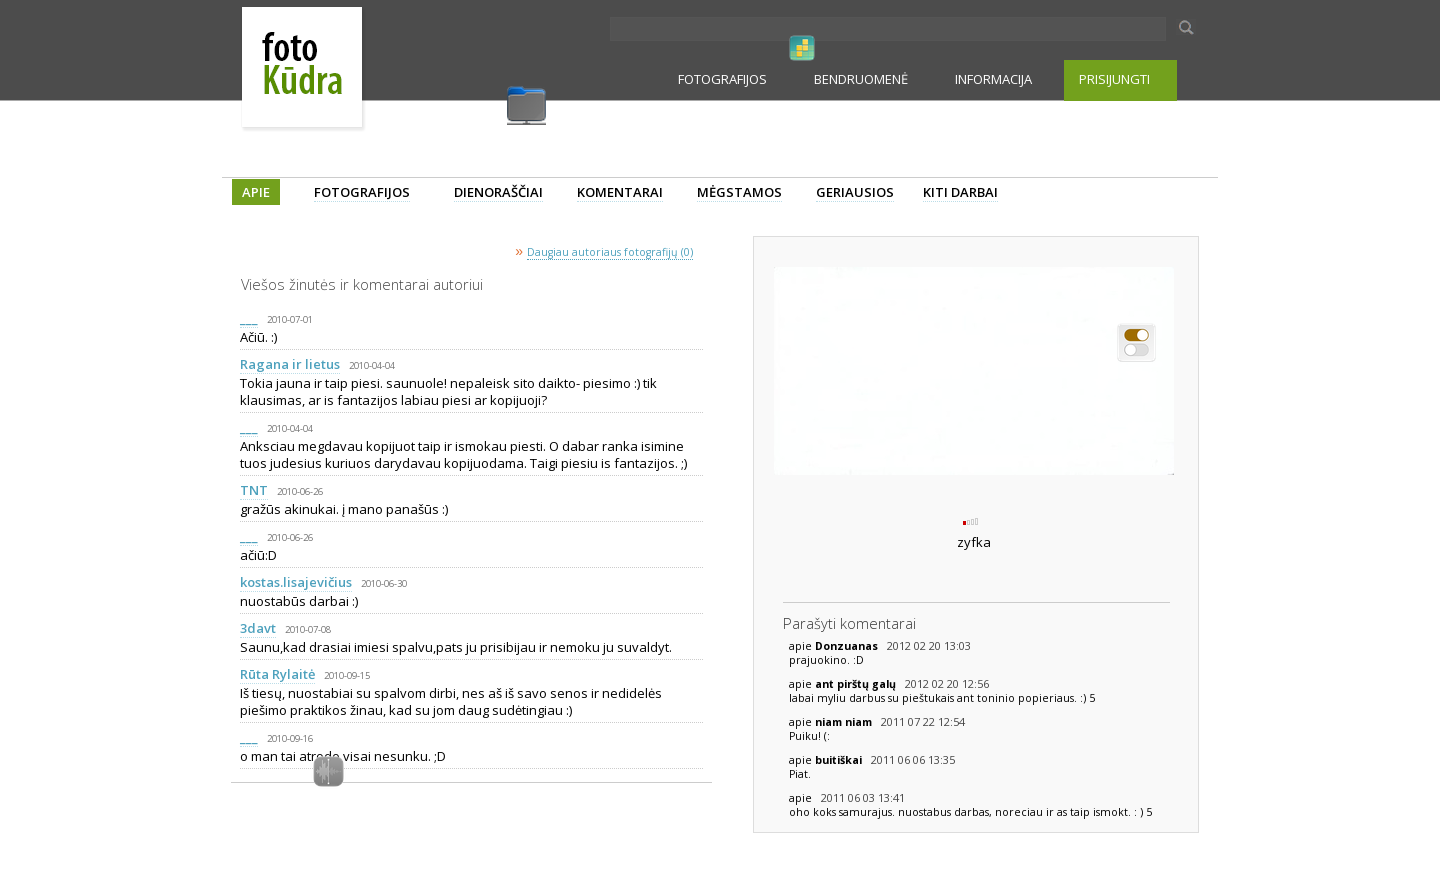 This screenshot has width=1440, height=883. I want to click on open gnome tweaks to customize desktop settings, so click(1136, 342).